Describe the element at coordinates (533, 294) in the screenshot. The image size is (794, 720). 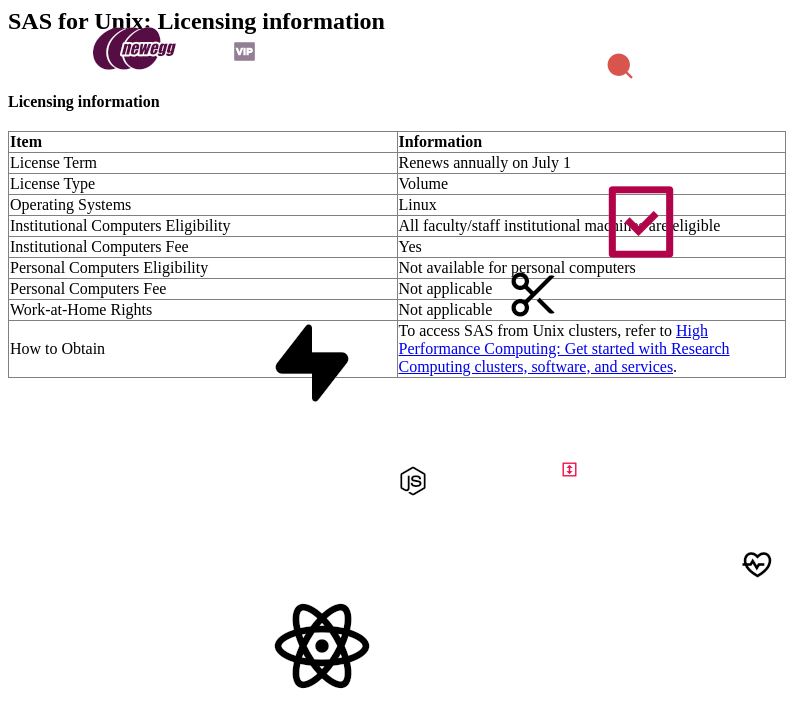
I see `cut selected content` at that location.